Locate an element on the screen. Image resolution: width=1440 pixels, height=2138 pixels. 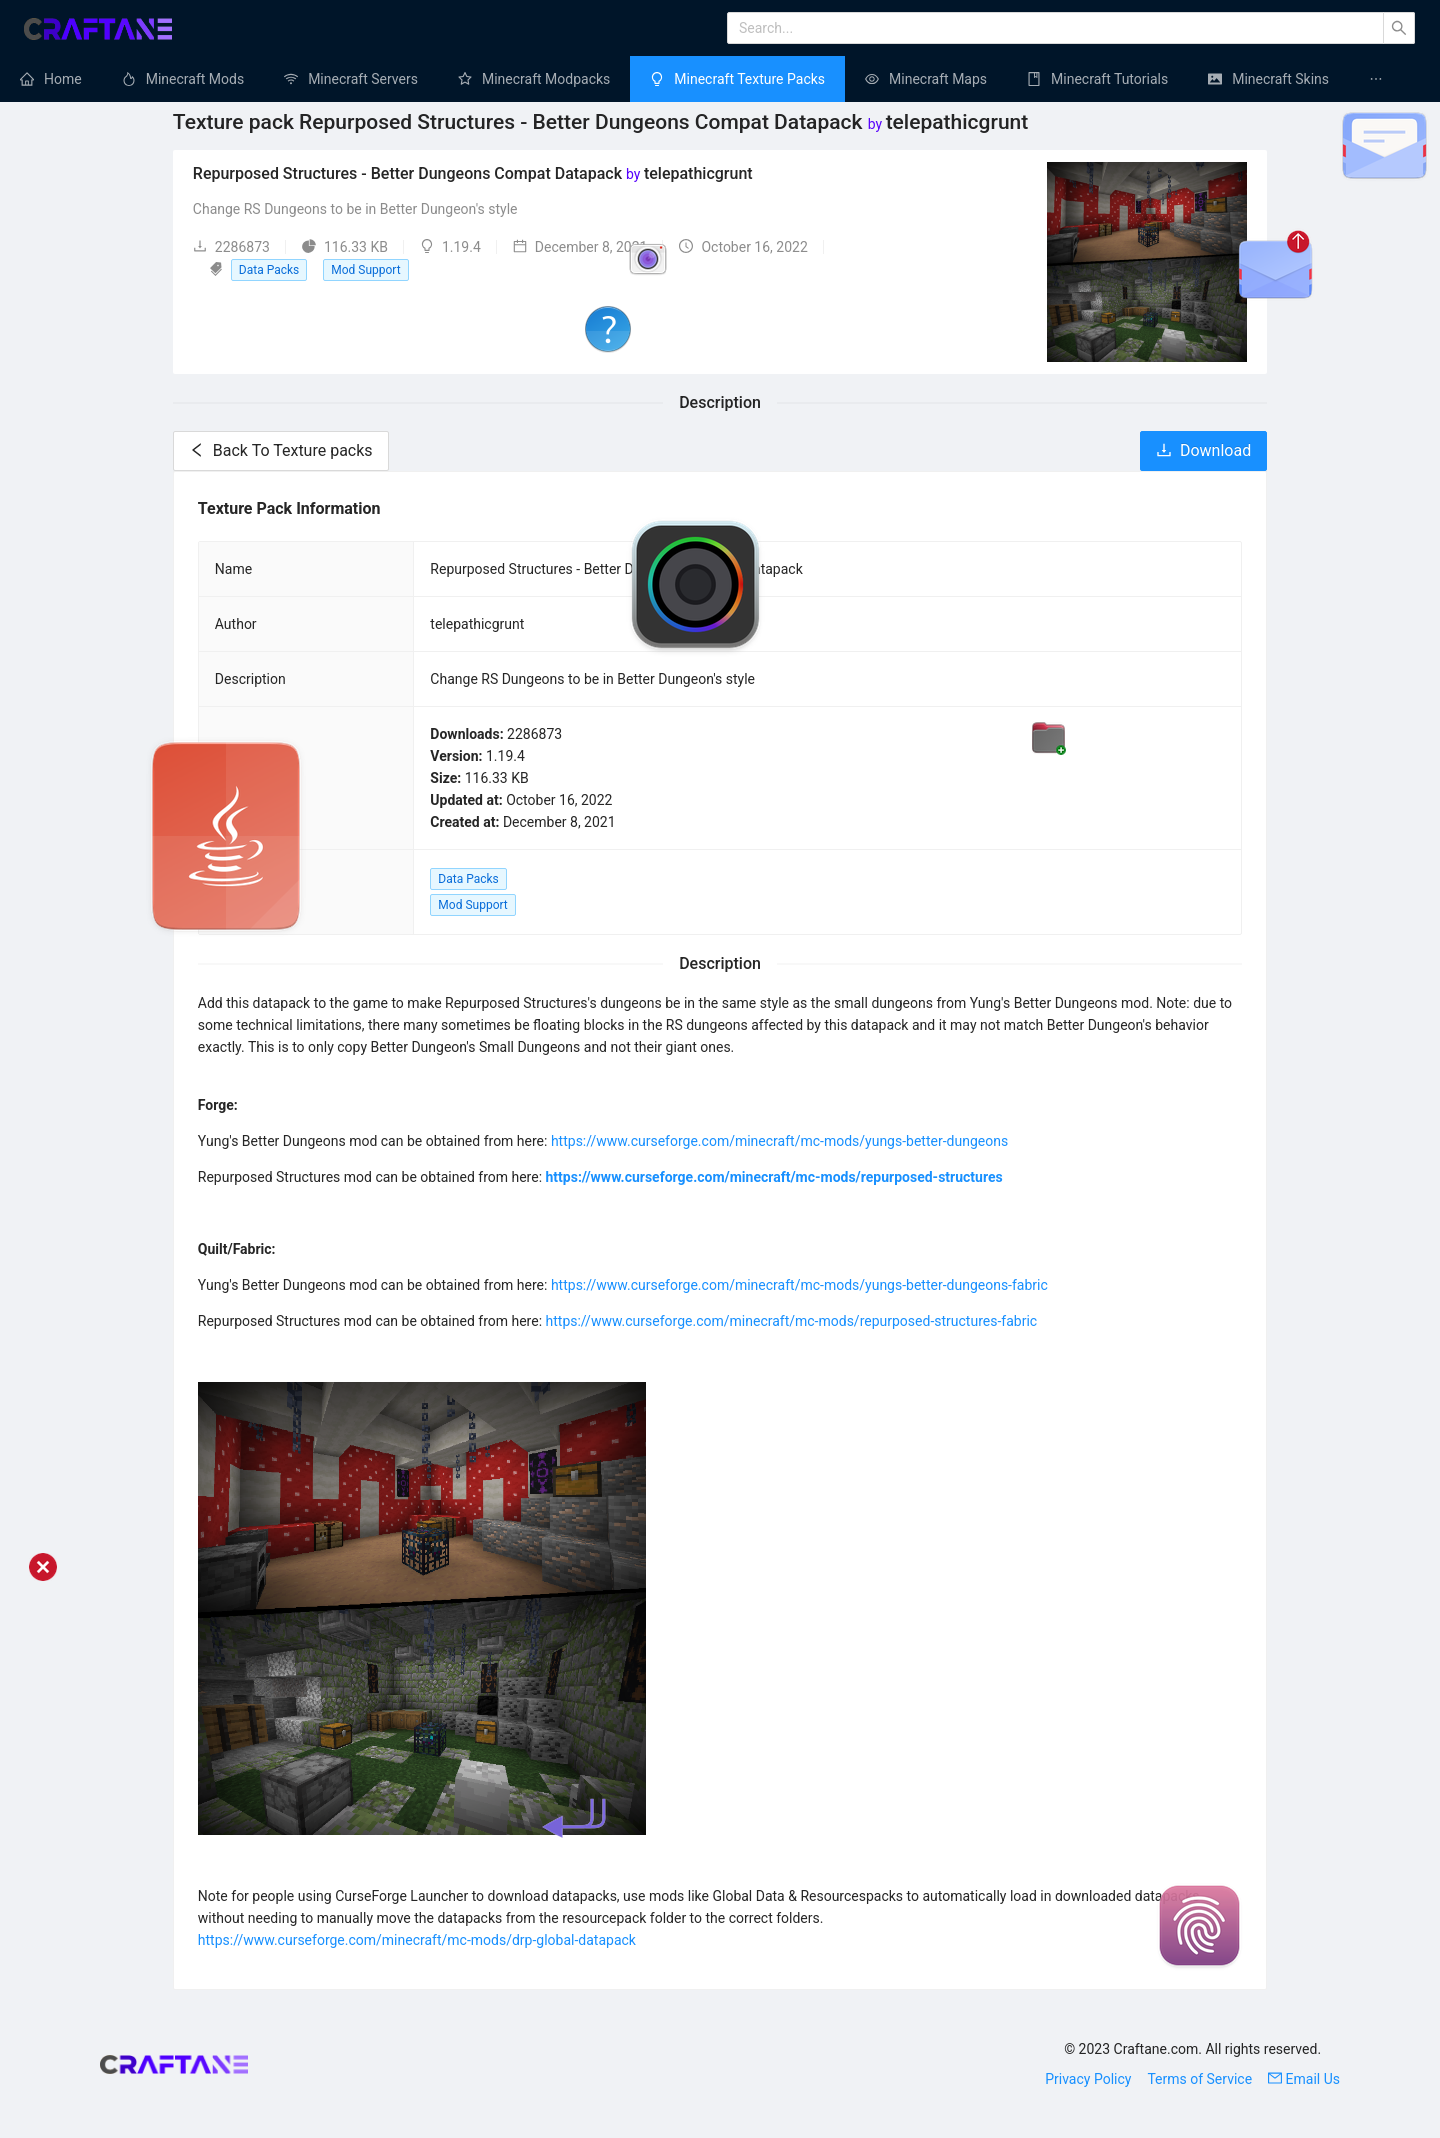
indicates a java source code file is located at coordinates (226, 836).